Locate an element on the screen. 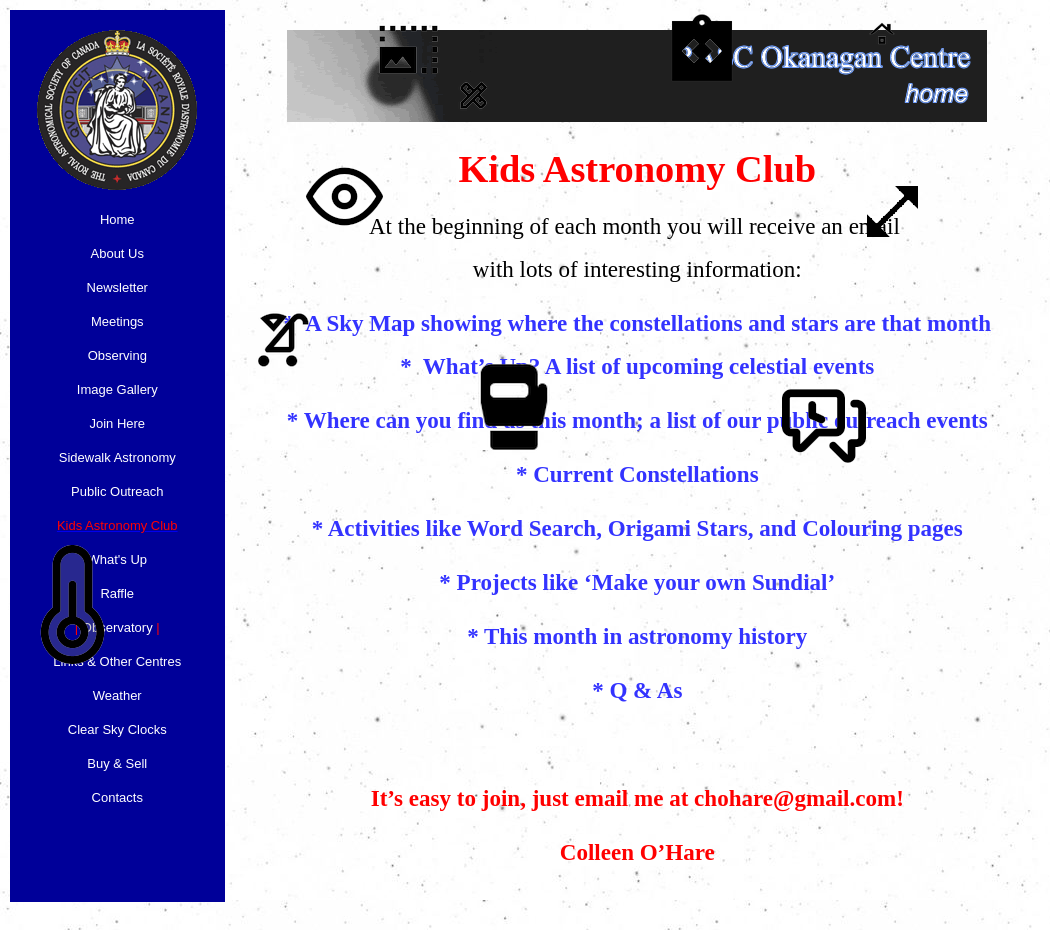 This screenshot has height=930, width=1050. view integration or embed code is located at coordinates (702, 51).